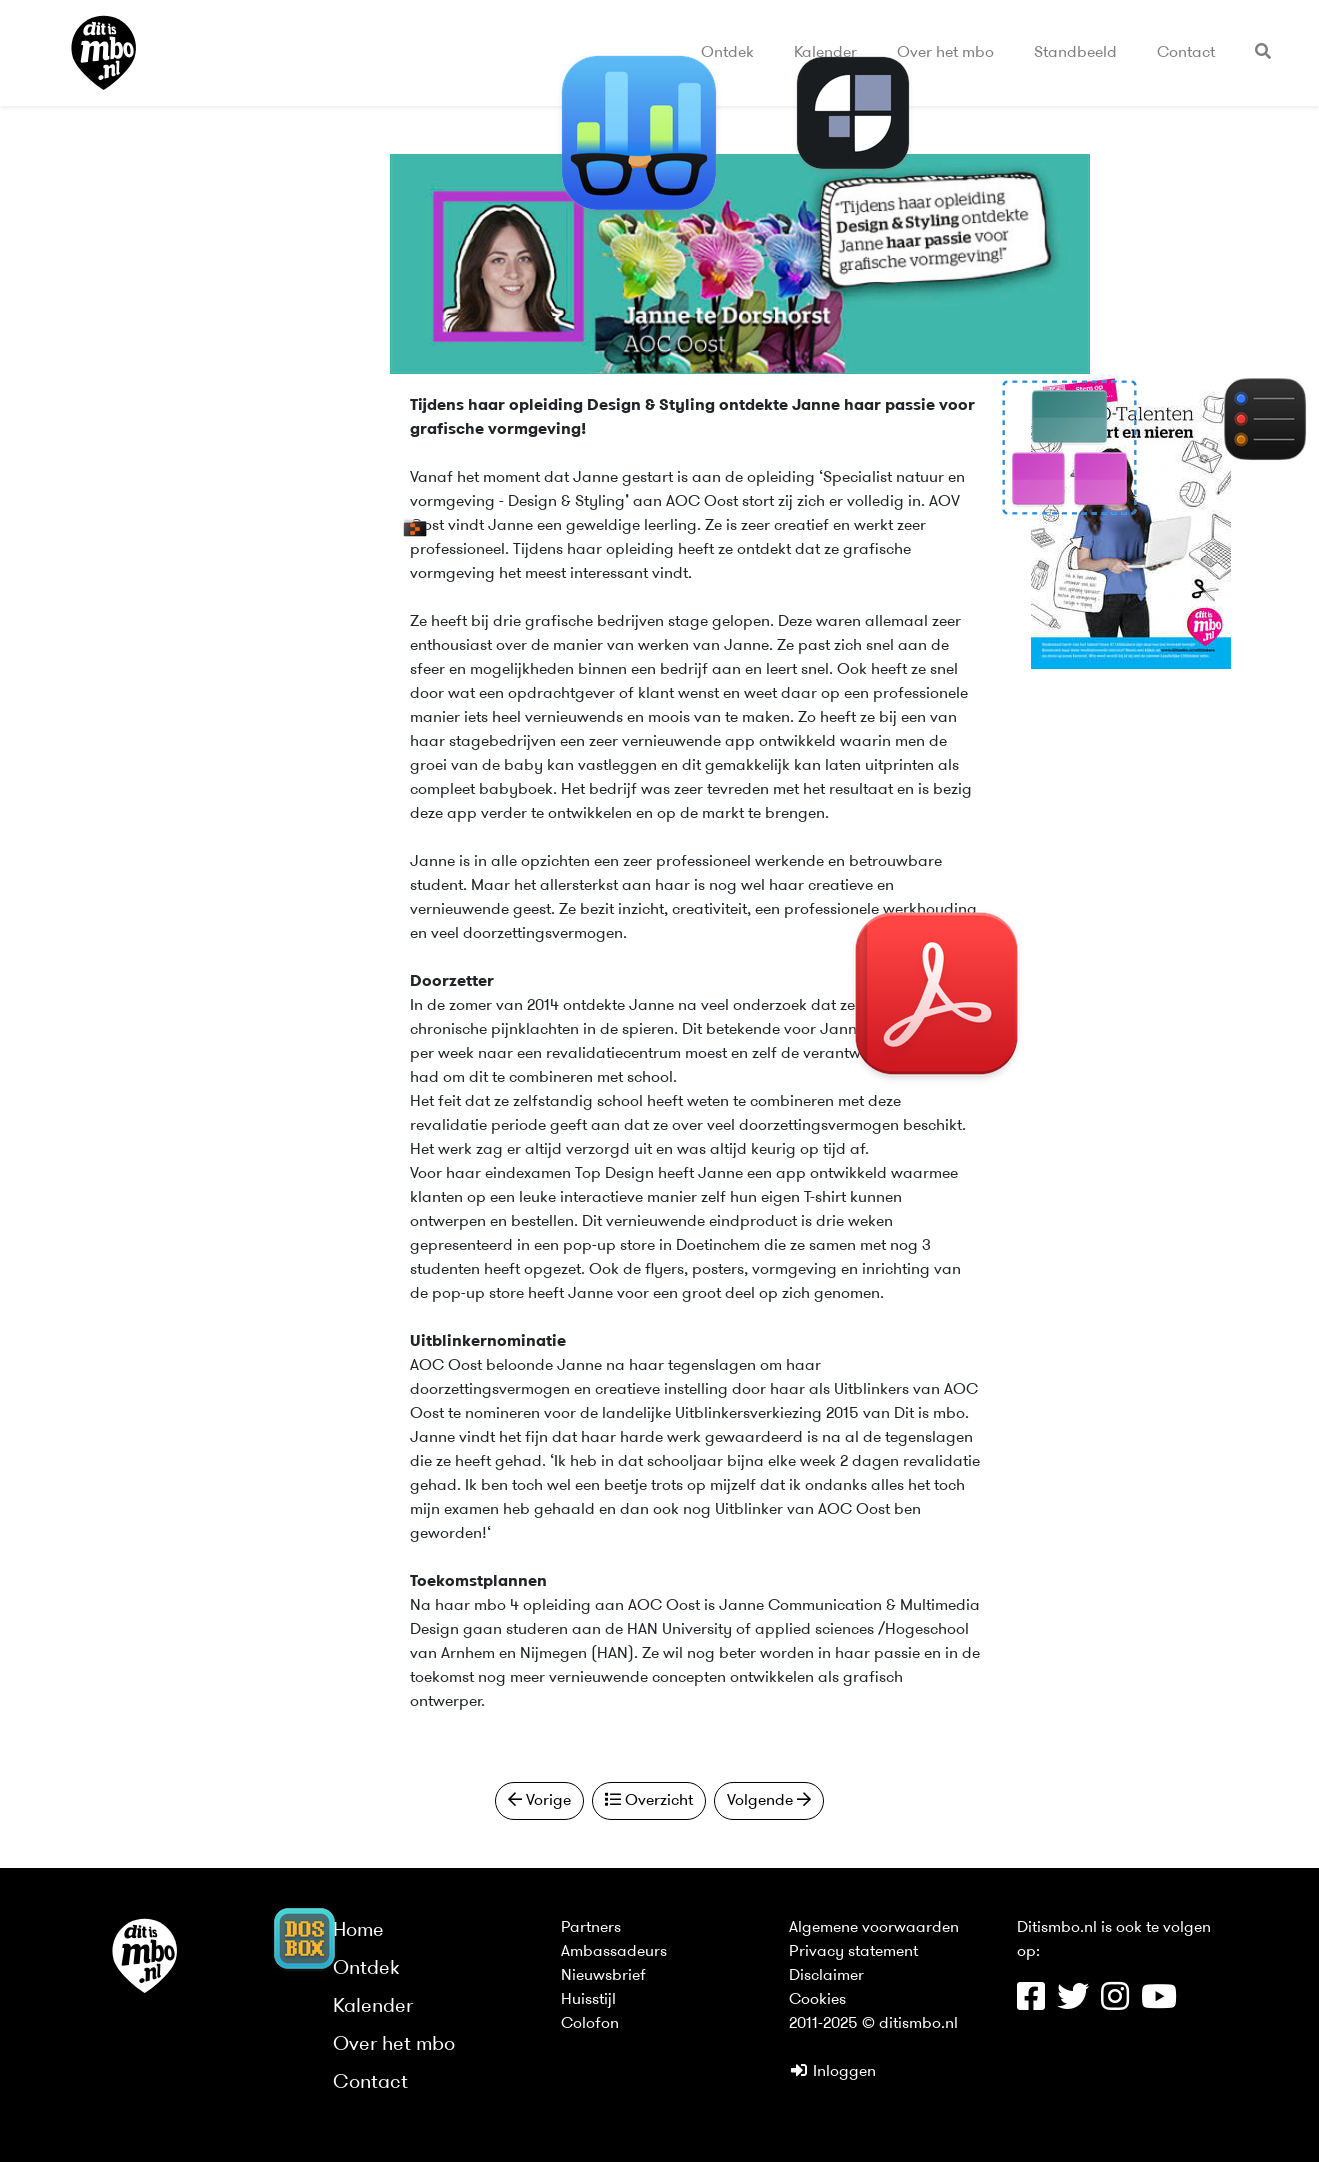 Image resolution: width=1319 pixels, height=2162 pixels. Describe the element at coordinates (304, 1938) in the screenshot. I see `launch DOSBox emulator to run classic DOS games and software` at that location.